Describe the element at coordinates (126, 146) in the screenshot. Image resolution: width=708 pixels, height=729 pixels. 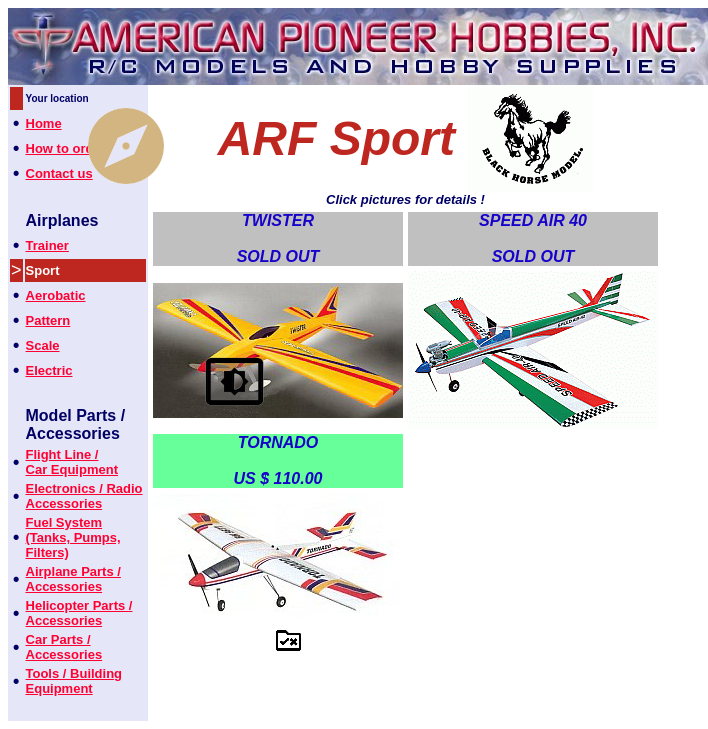
I see `explore nearby places or content` at that location.